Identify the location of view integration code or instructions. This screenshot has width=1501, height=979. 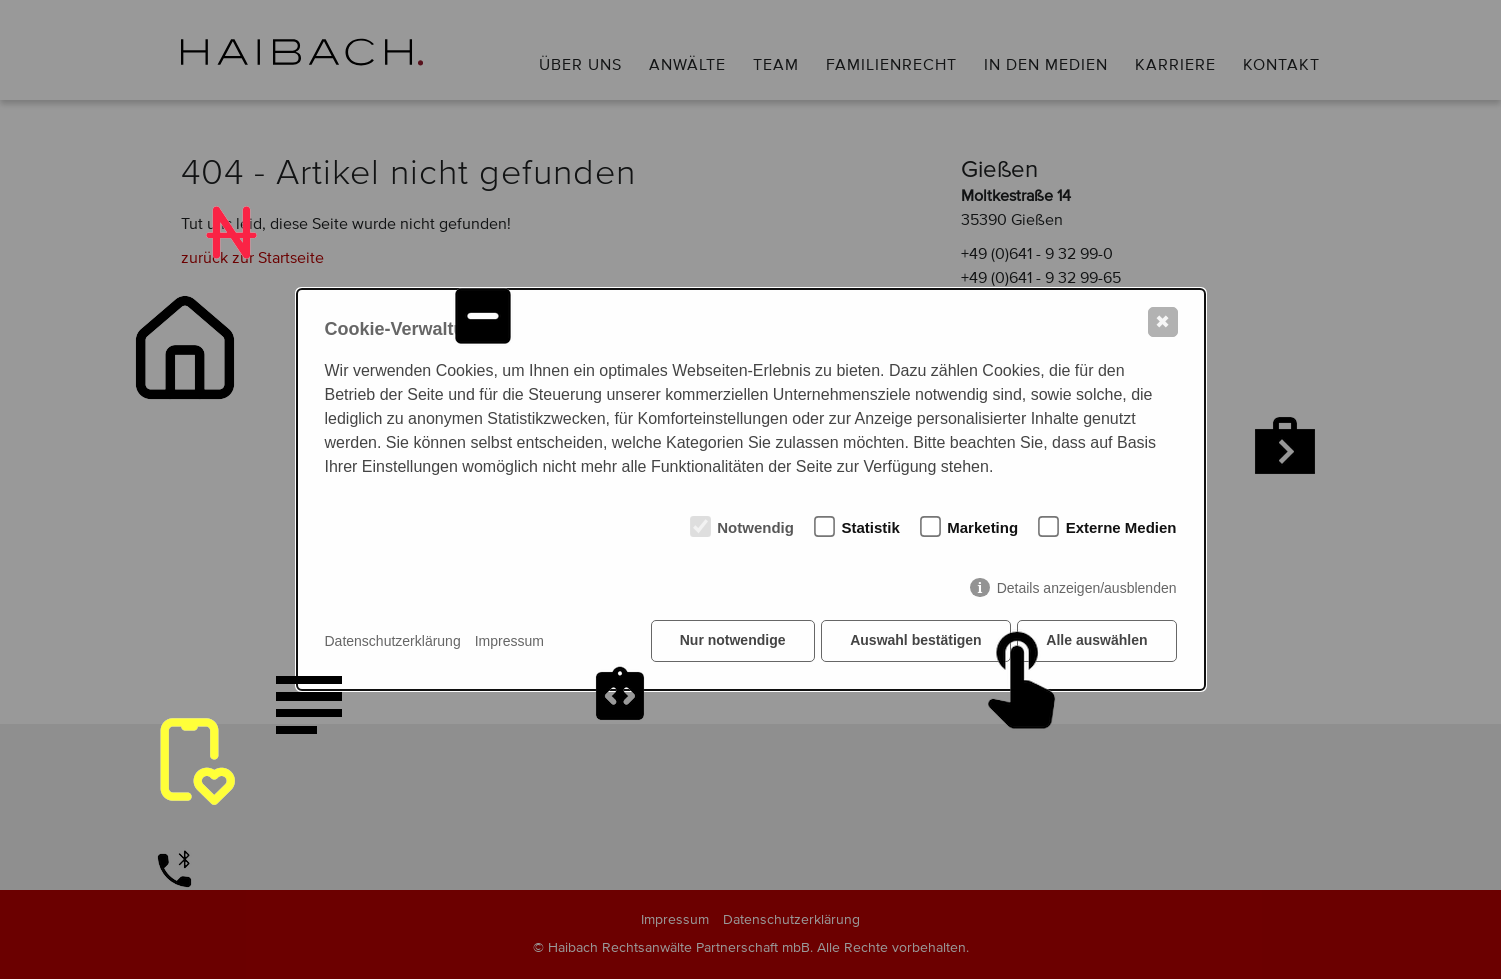
(620, 696).